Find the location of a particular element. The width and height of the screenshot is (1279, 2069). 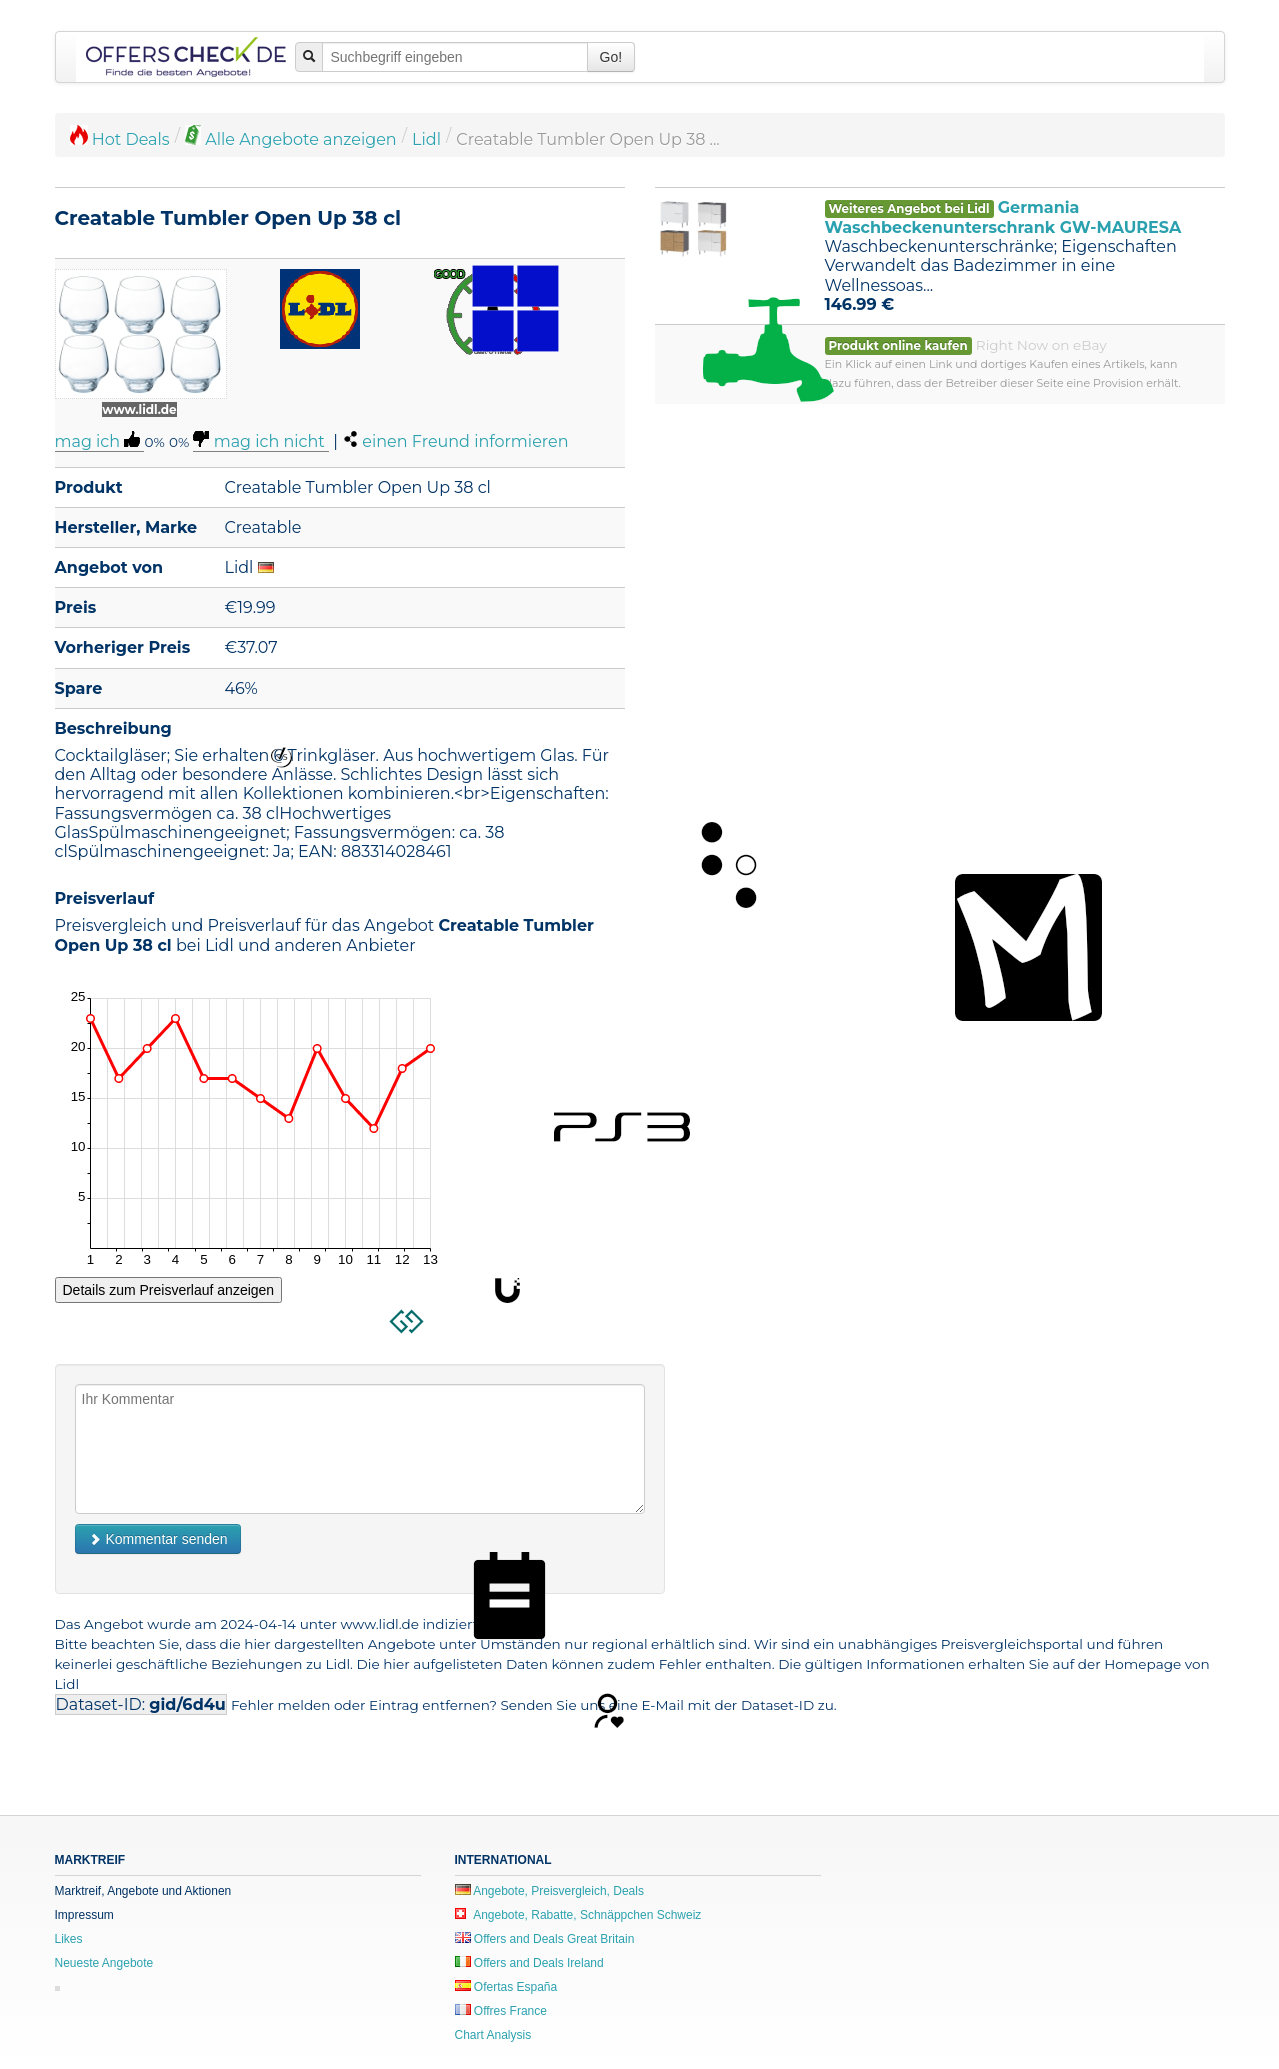

microsoft brand logo is located at coordinates (515, 308).